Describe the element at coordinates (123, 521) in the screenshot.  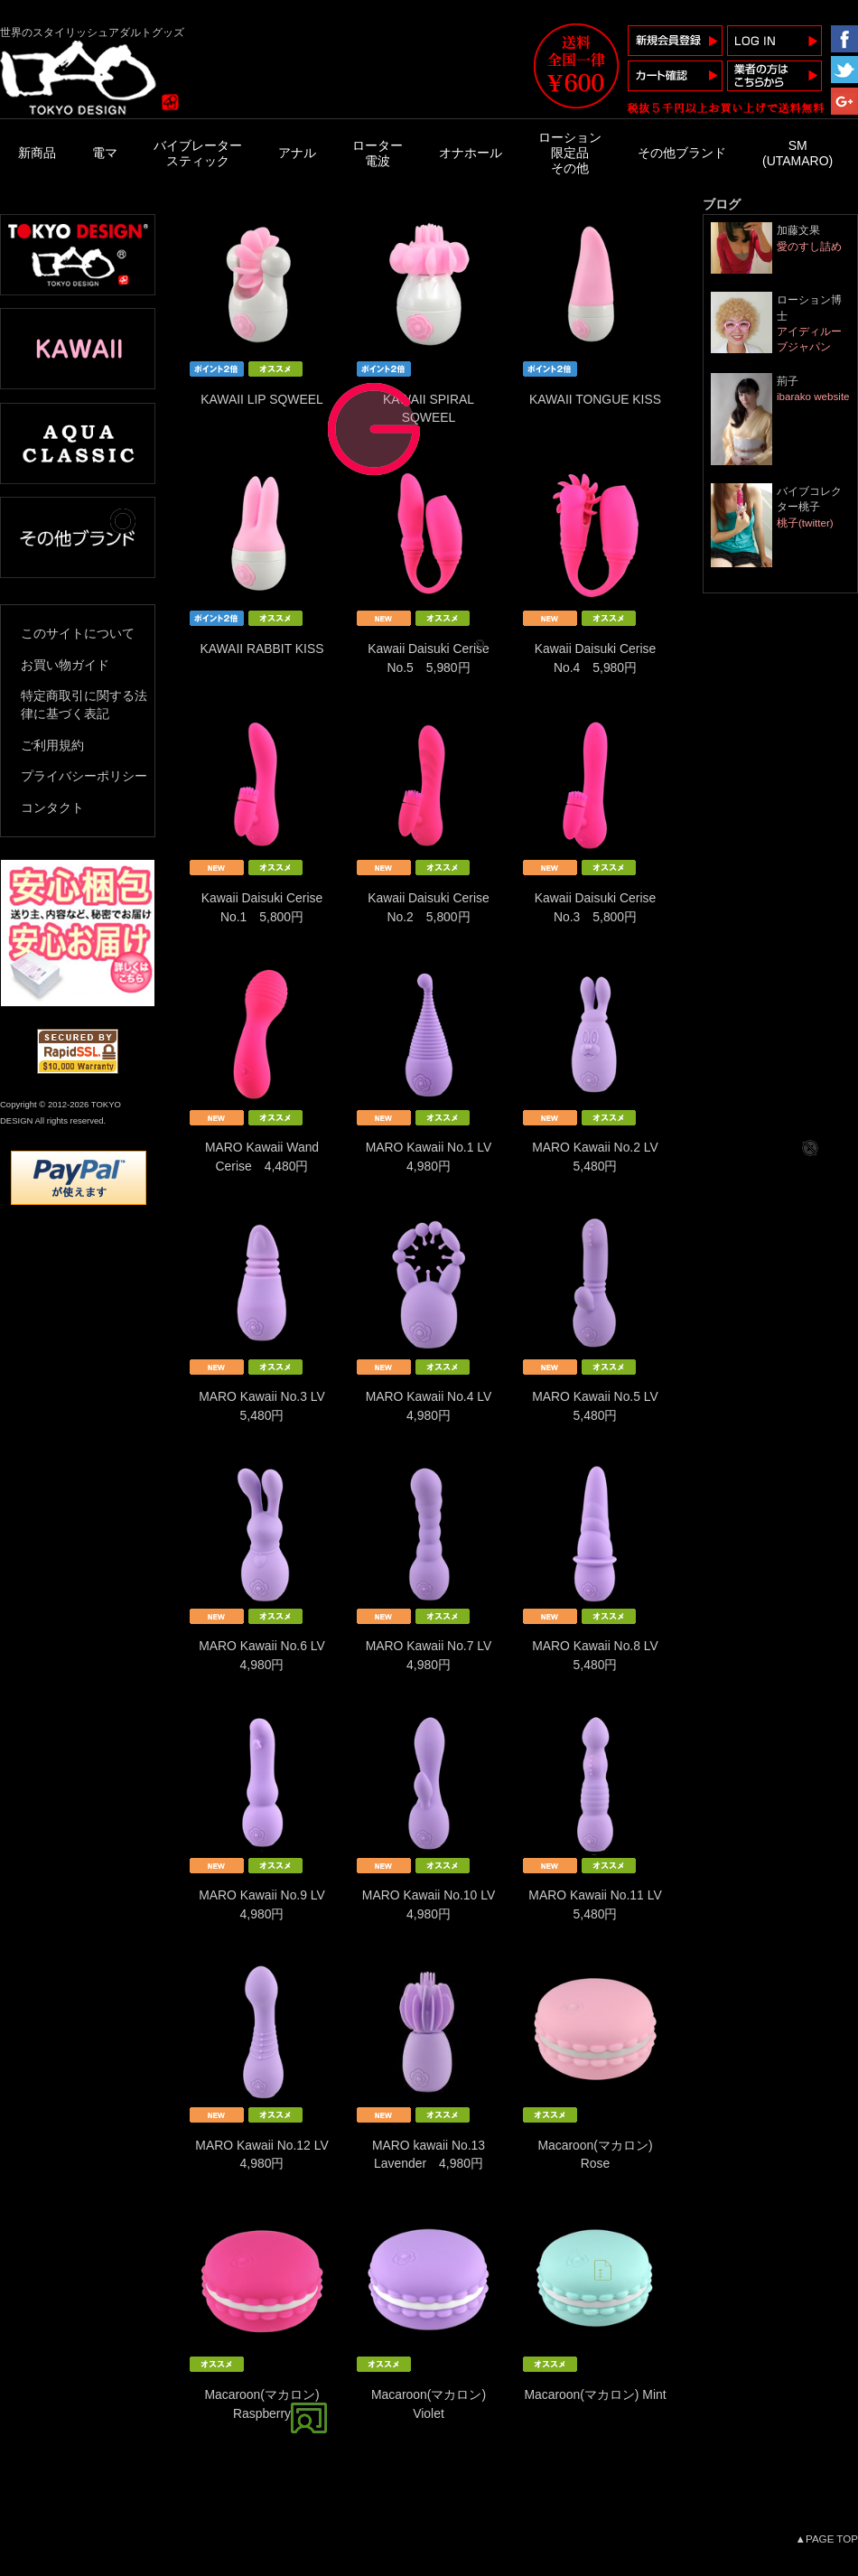
I see `indicates an unread notification or new item` at that location.